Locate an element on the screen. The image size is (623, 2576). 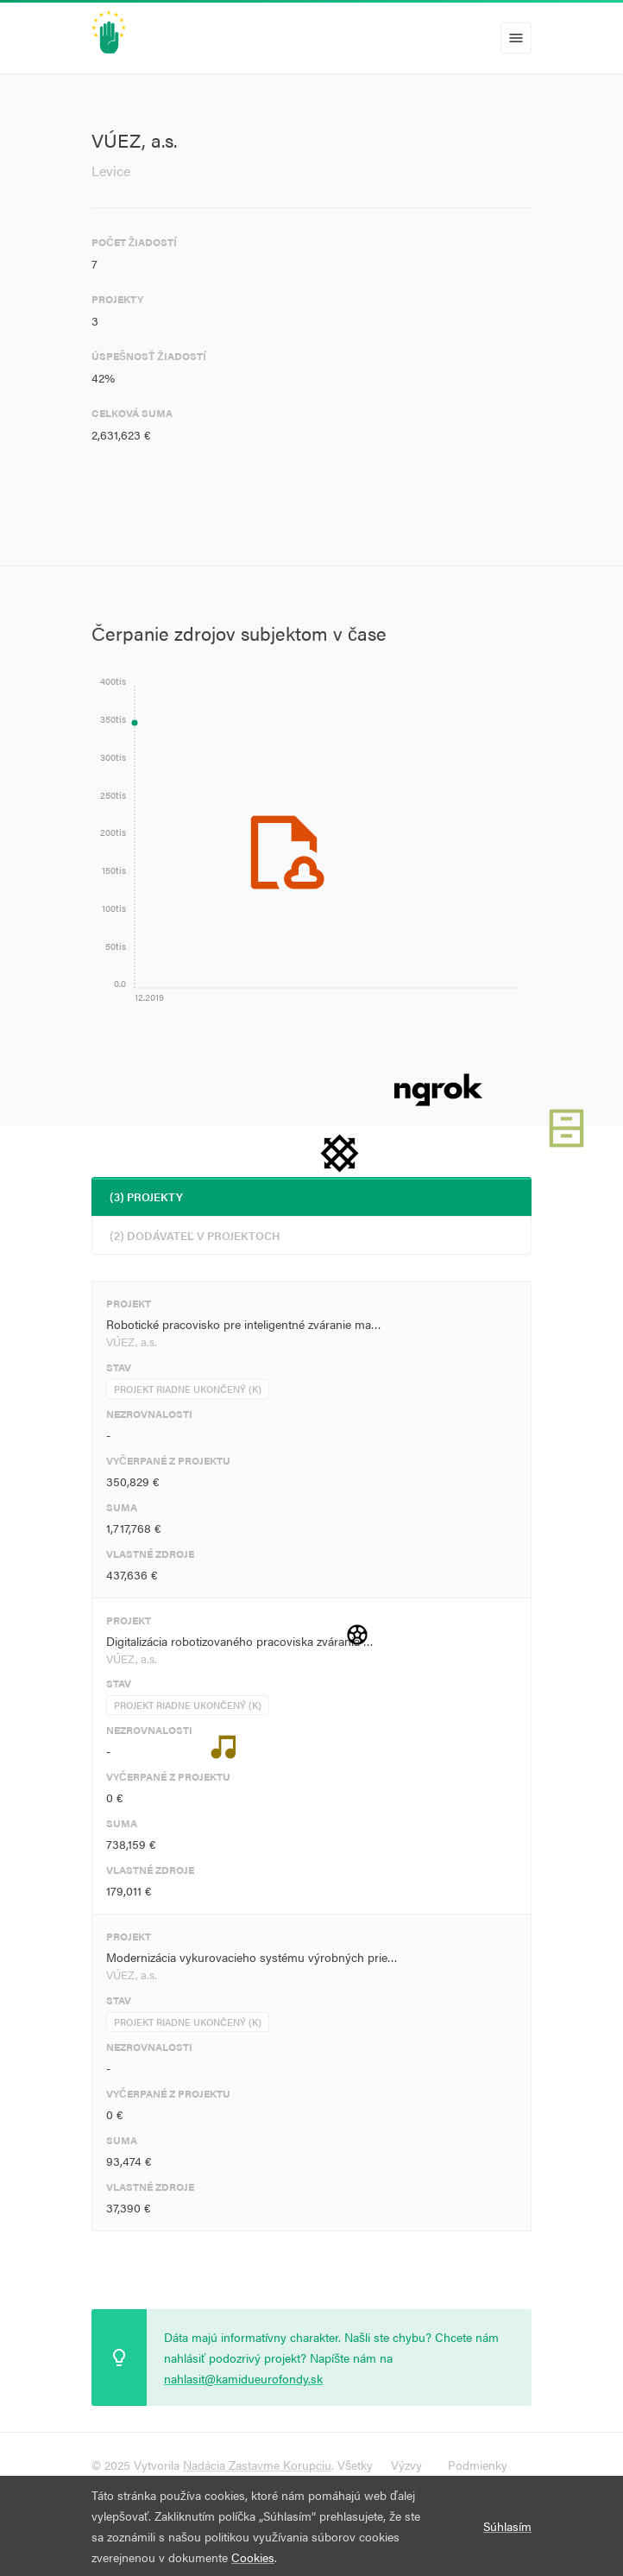
centos linux operating system logo is located at coordinates (339, 1153).